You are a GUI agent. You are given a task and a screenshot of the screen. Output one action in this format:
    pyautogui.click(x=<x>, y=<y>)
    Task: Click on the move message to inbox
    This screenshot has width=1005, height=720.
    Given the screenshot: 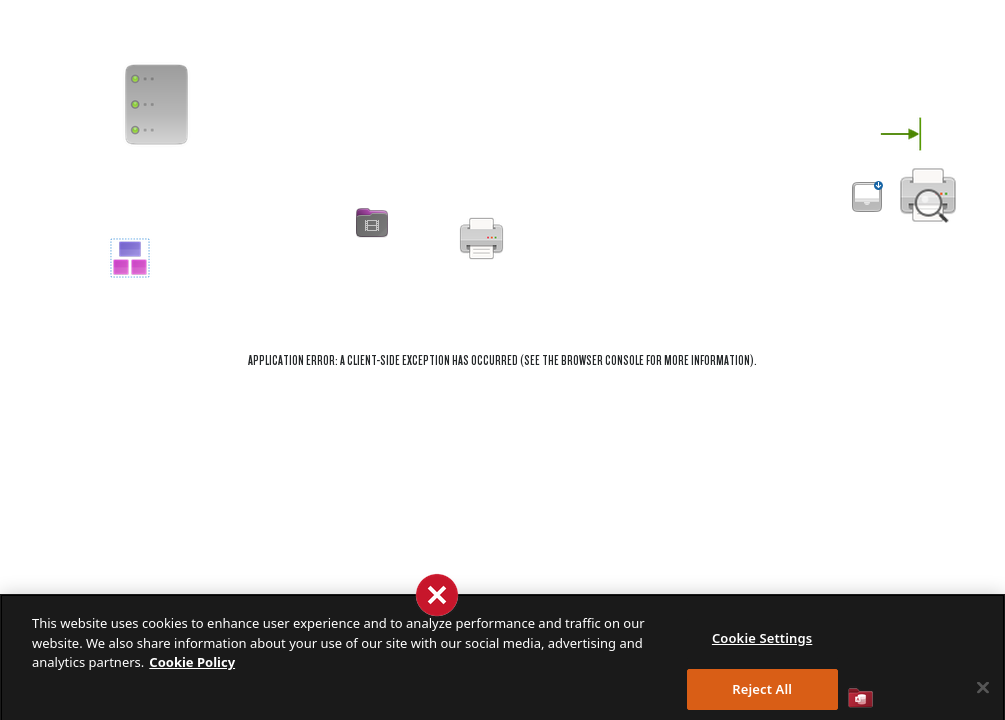 What is the action you would take?
    pyautogui.click(x=867, y=197)
    